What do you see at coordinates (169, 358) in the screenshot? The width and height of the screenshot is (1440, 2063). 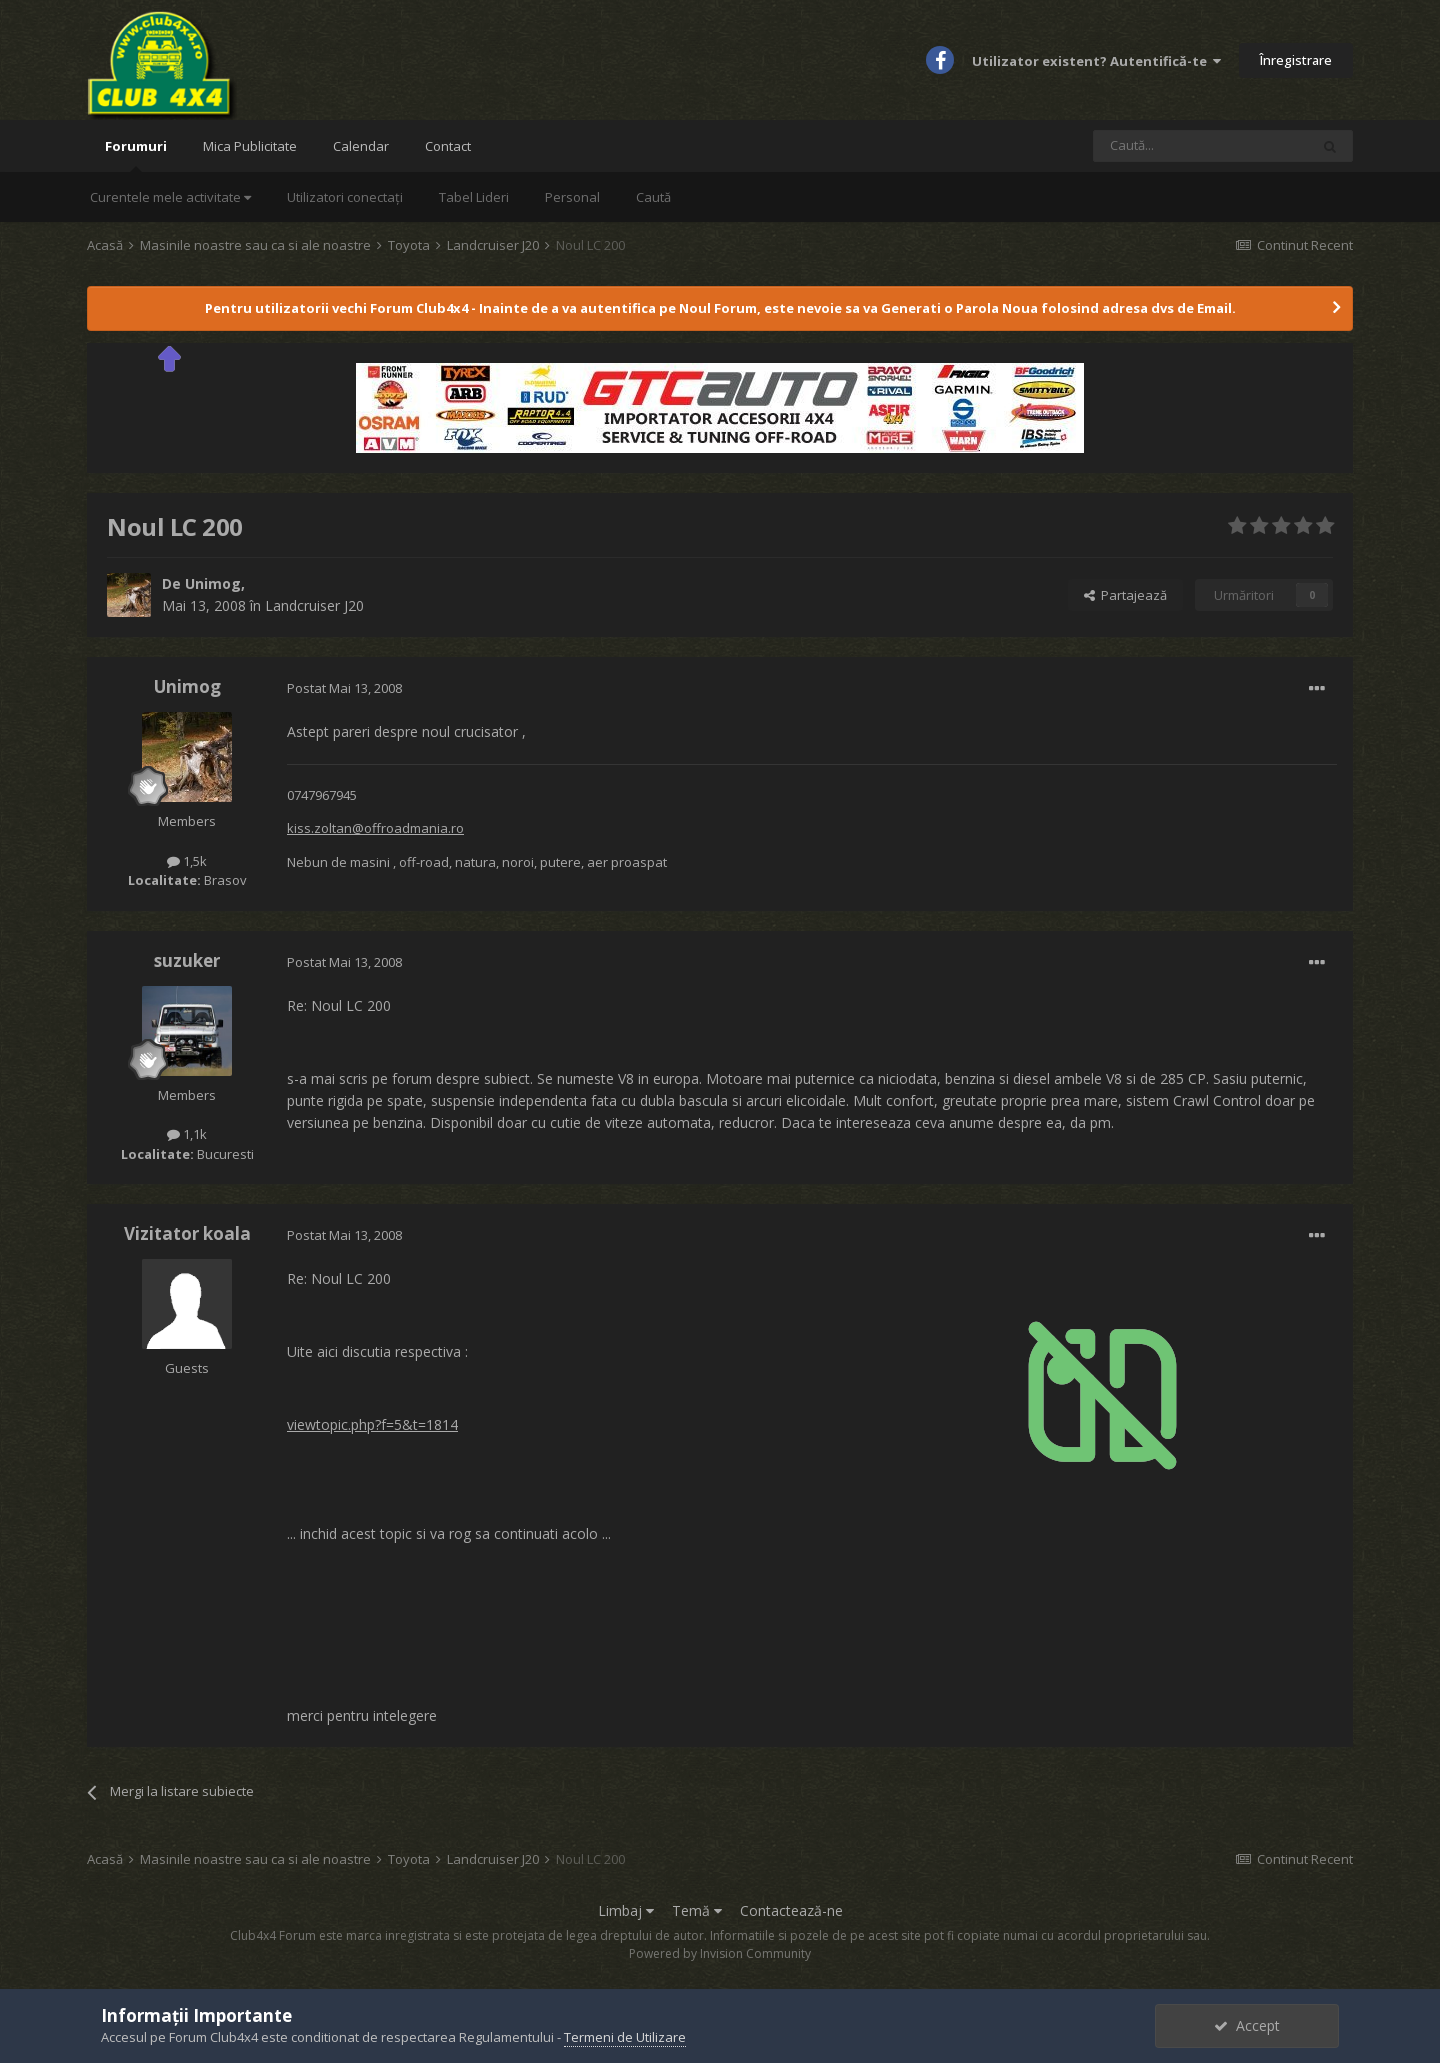 I see `upvote or like content` at bounding box center [169, 358].